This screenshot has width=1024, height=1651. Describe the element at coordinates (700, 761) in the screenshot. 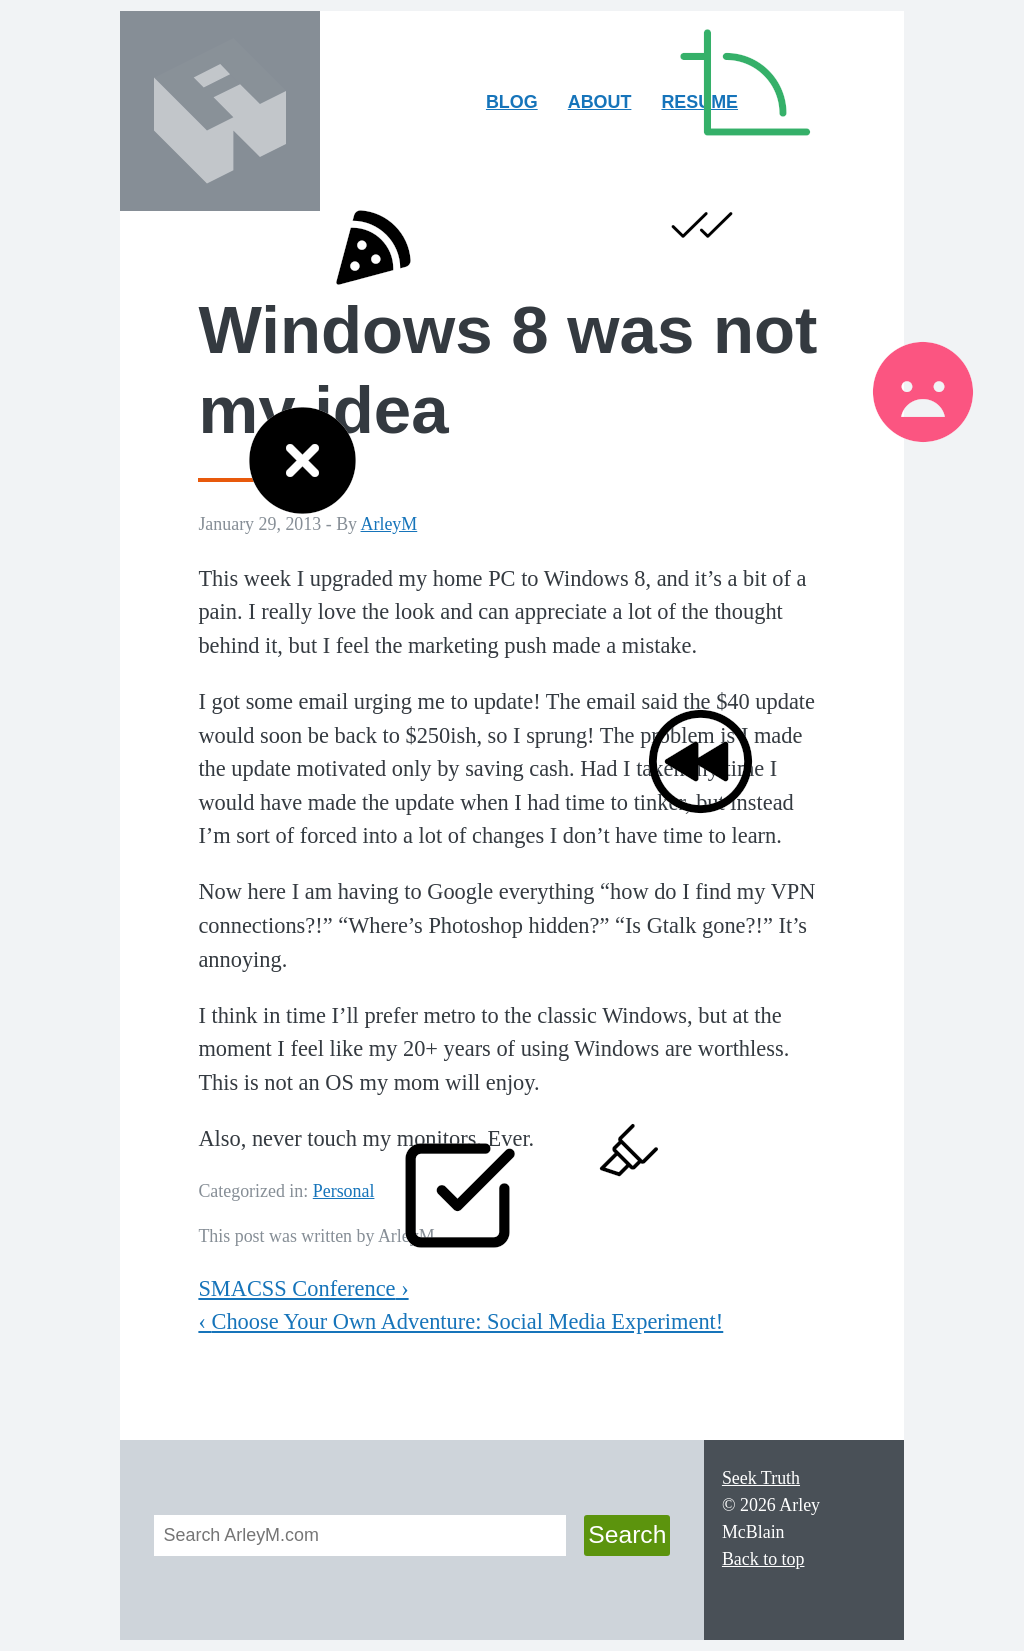

I see `rewind or skip to previous track` at that location.